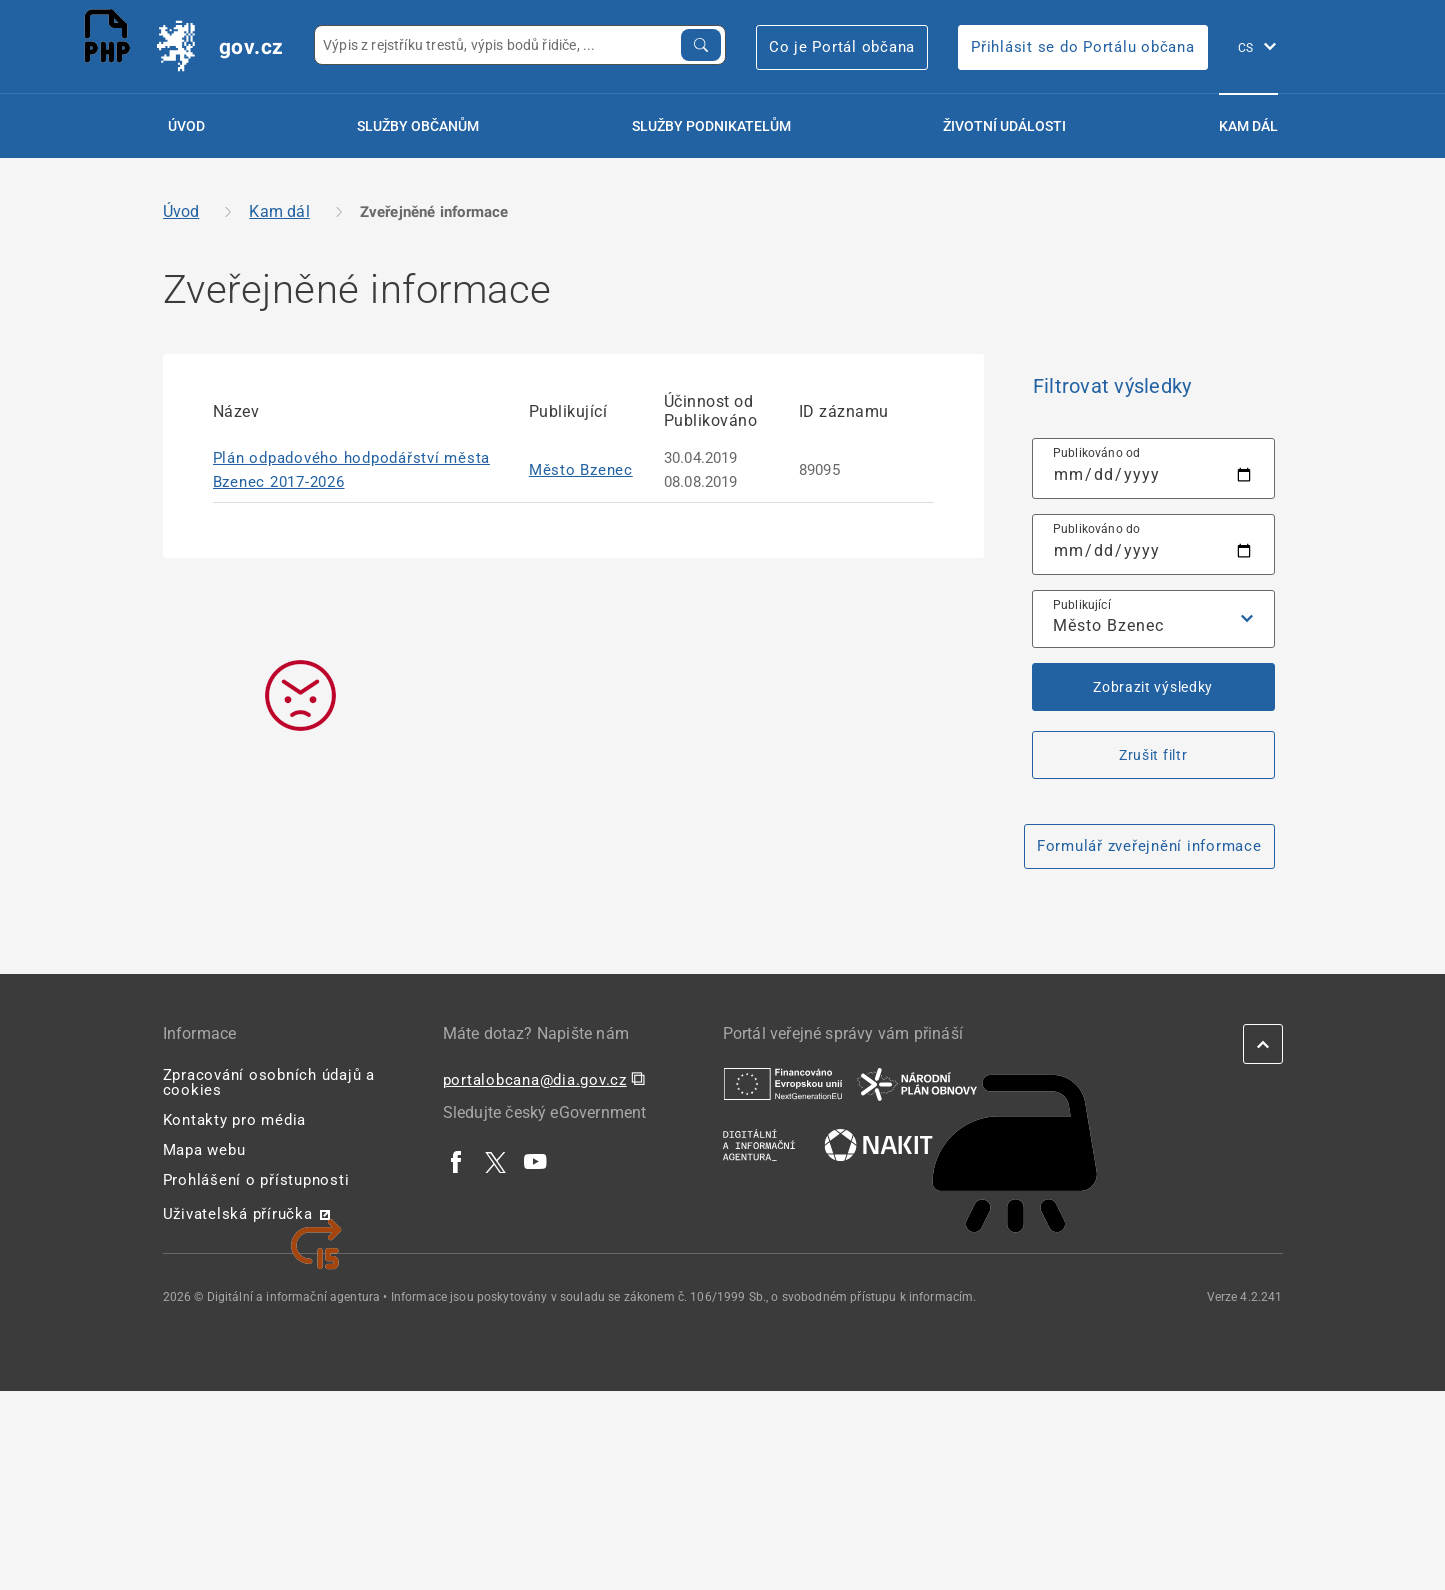 The width and height of the screenshot is (1445, 1590). I want to click on indicate angry reaction or emotion, so click(300, 695).